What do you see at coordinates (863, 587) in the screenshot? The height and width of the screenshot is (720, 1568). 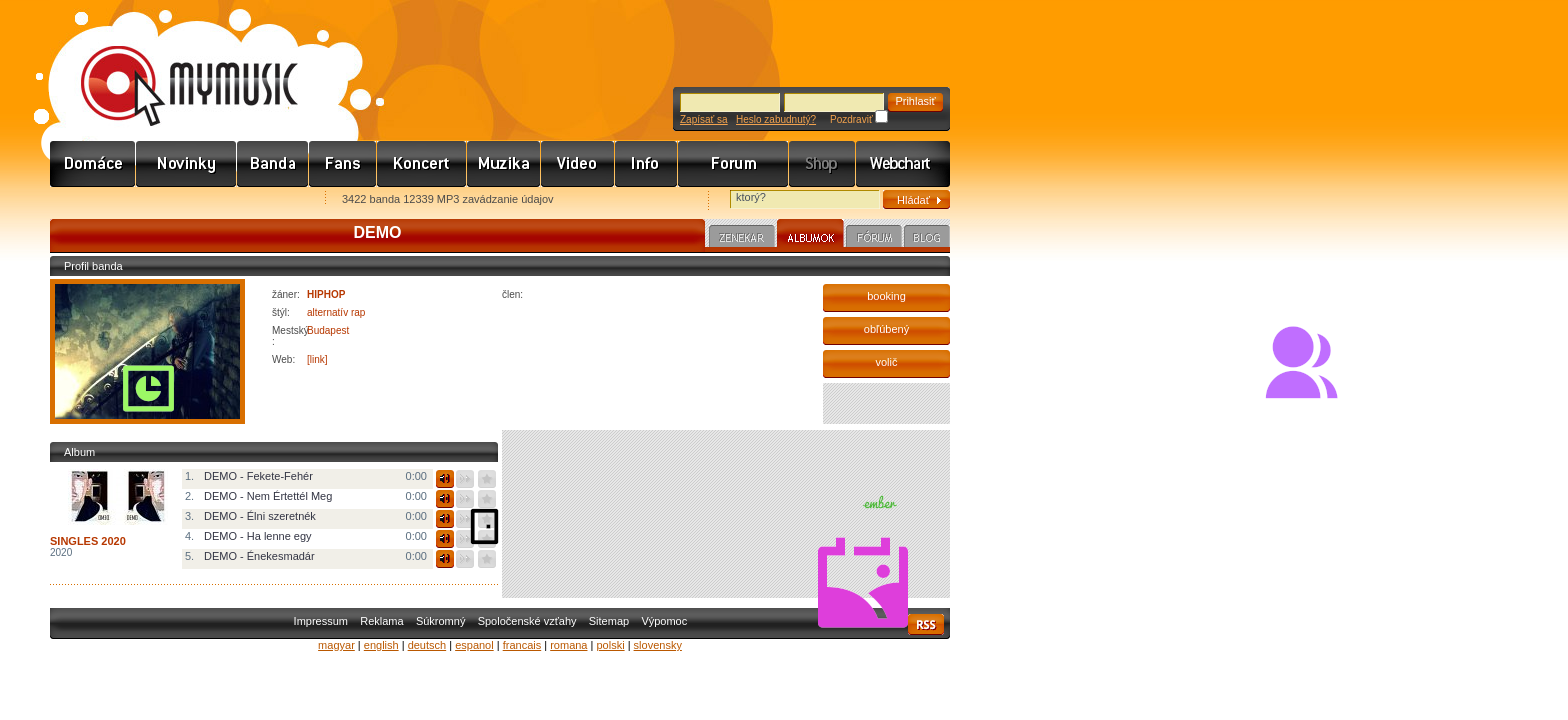 I see `open photo gallery` at bounding box center [863, 587].